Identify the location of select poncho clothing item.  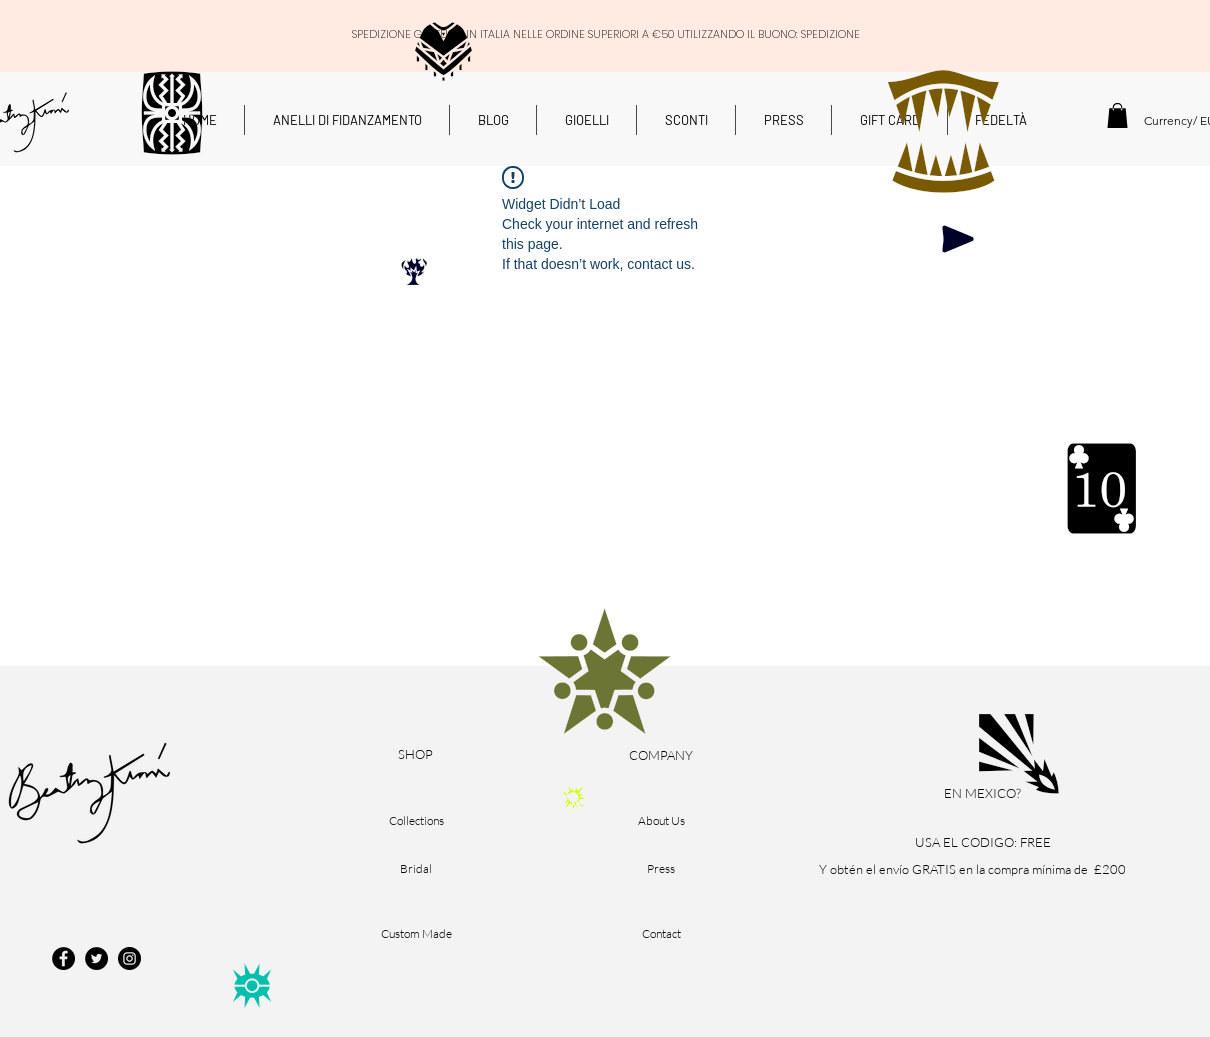
(443, 51).